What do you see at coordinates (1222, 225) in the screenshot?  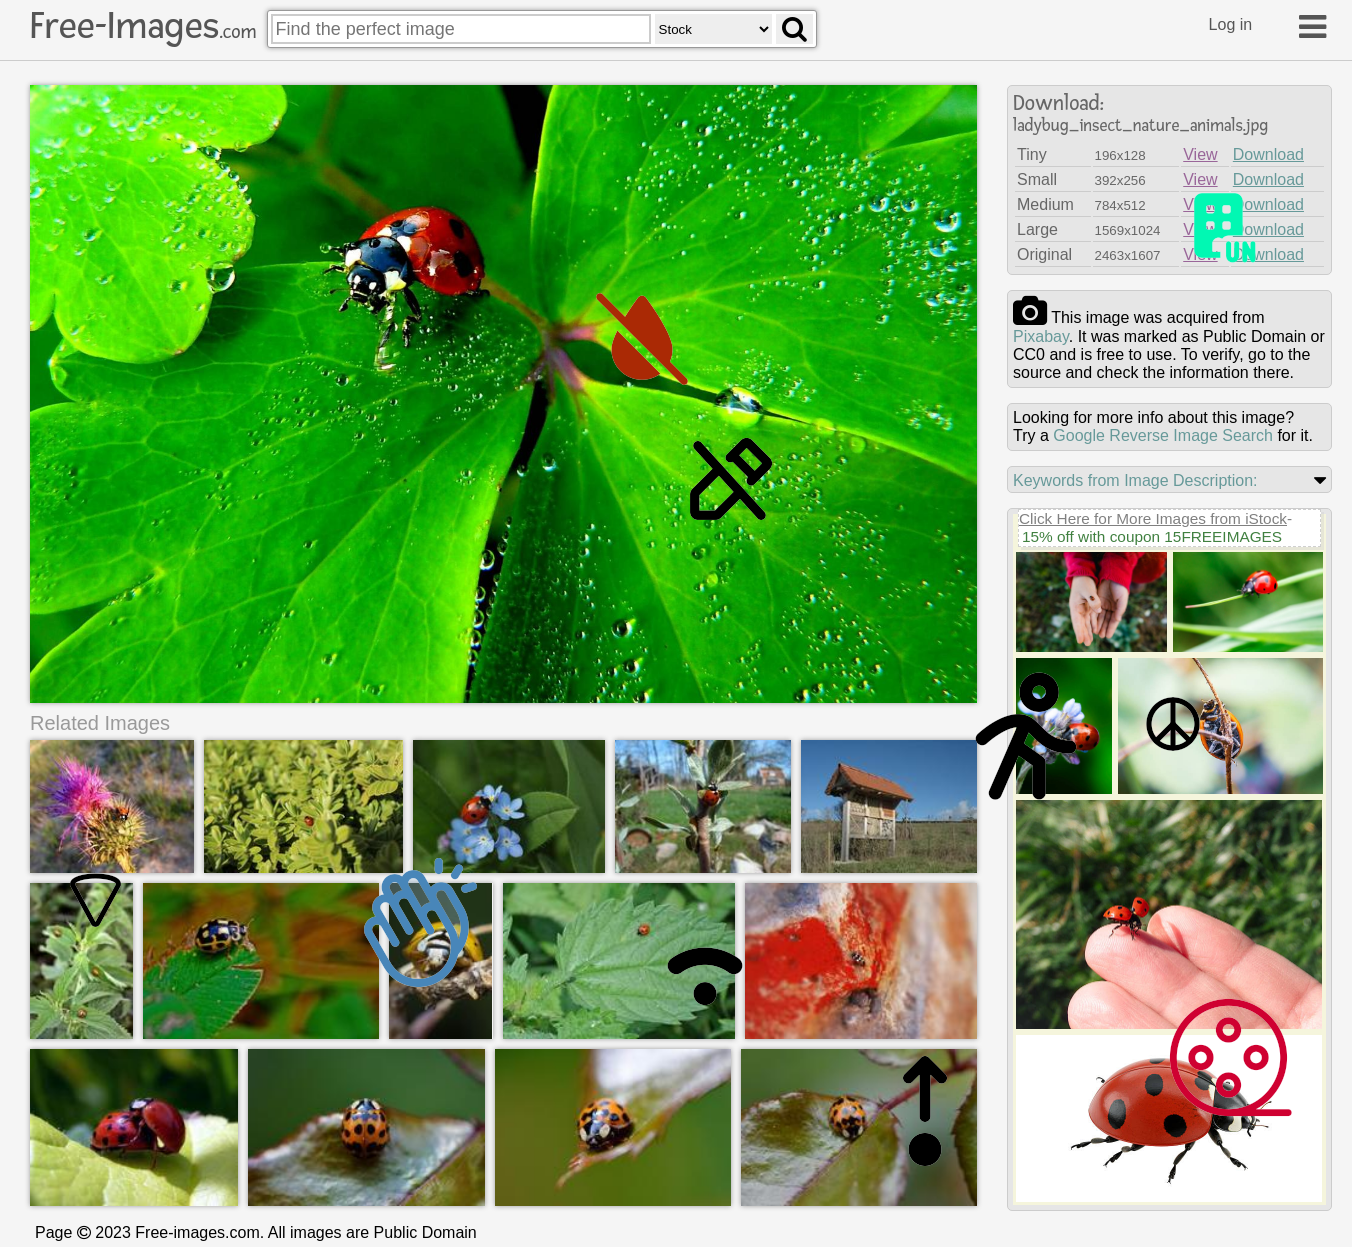 I see `access united nations building or headquarters` at bounding box center [1222, 225].